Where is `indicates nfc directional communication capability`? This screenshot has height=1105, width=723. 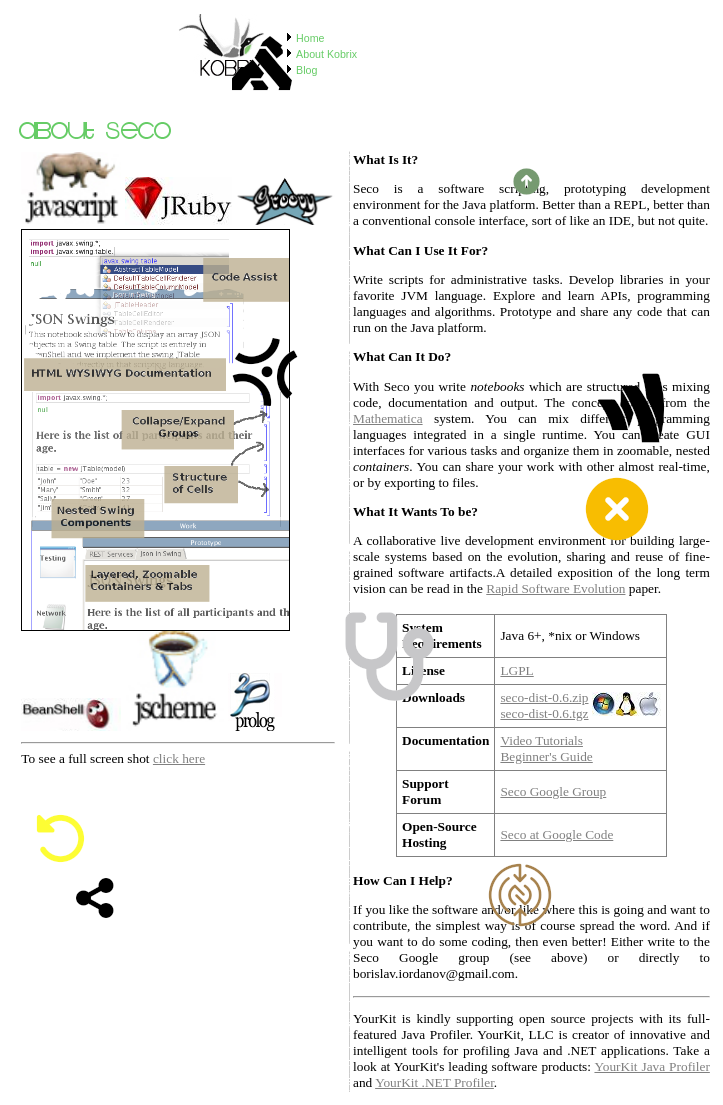 indicates nfc directional communication capability is located at coordinates (520, 895).